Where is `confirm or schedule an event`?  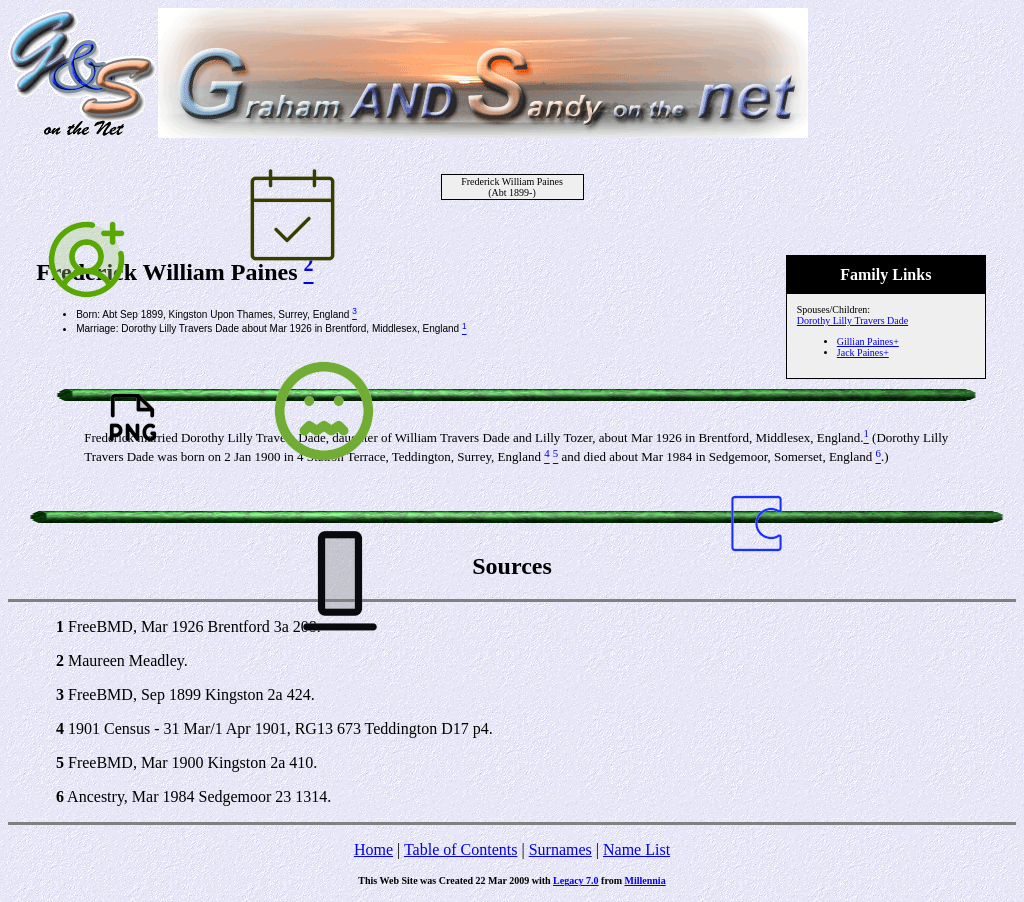
confirm or schedule an event is located at coordinates (292, 218).